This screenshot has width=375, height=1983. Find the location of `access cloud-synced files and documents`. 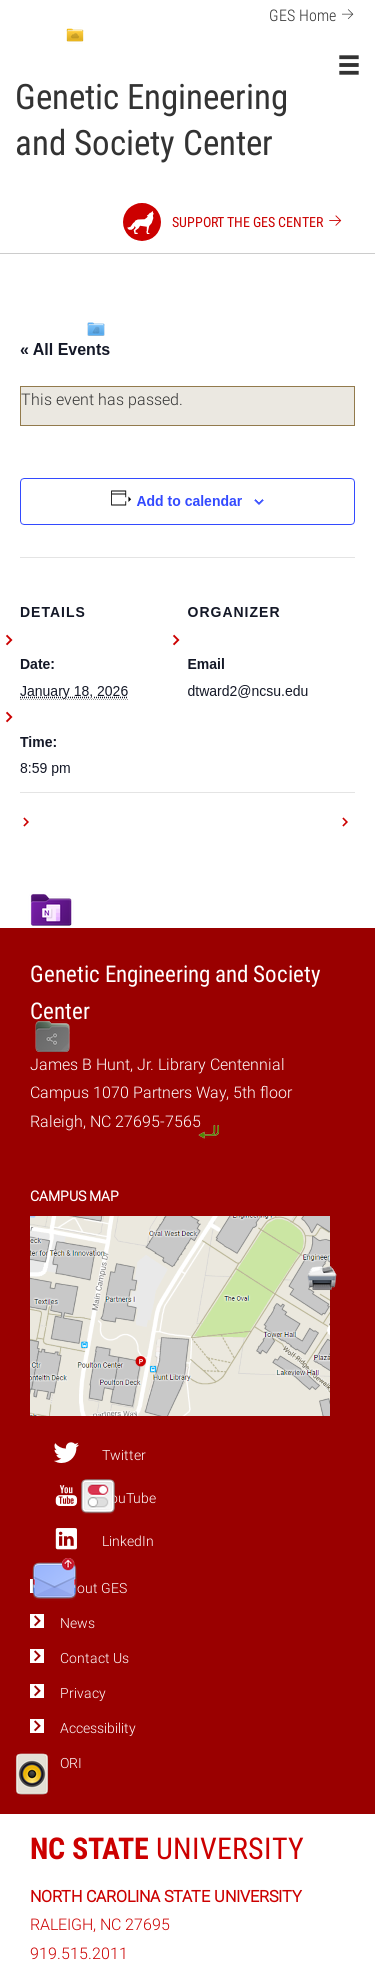

access cloud-synced files and documents is located at coordinates (75, 35).